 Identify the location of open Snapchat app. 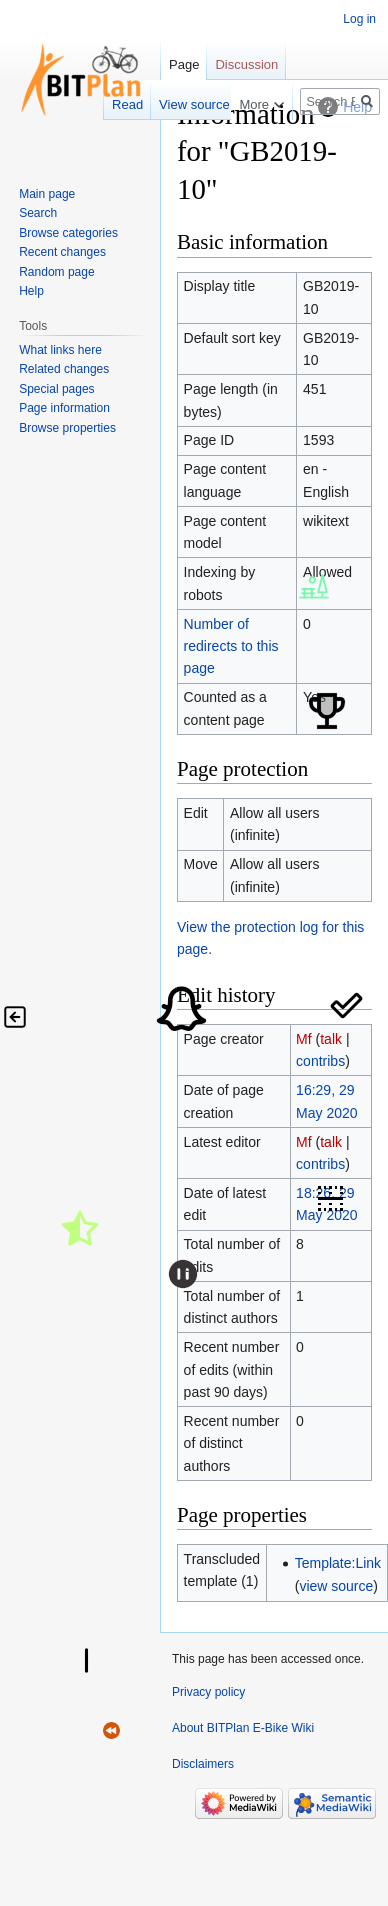
(181, 1009).